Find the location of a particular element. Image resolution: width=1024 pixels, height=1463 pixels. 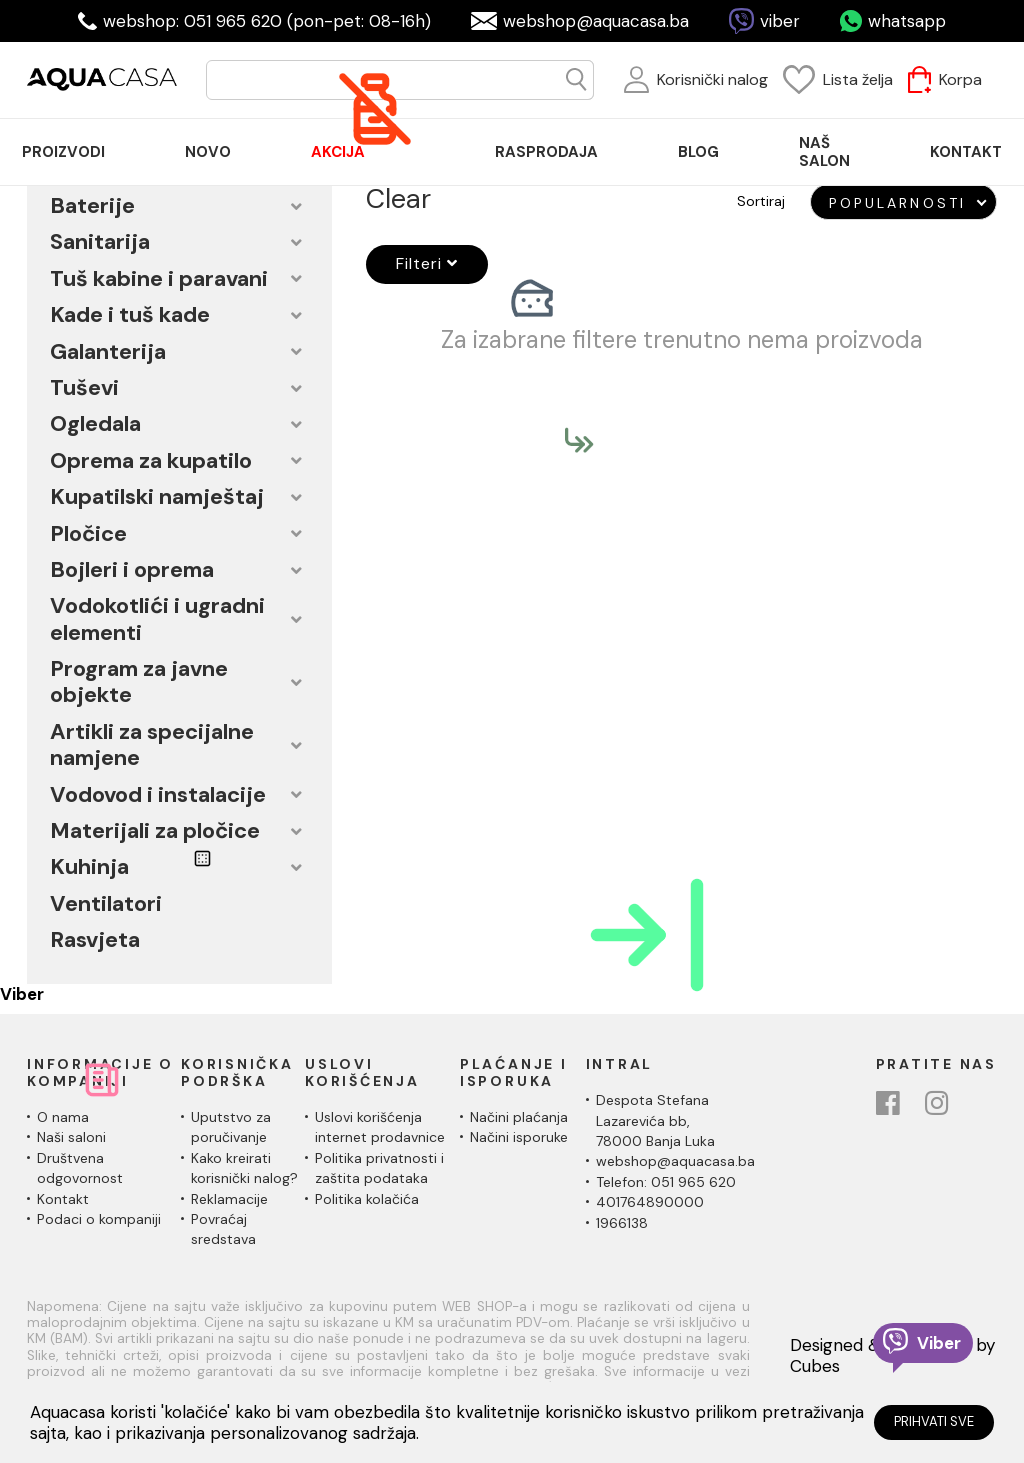

forward or redirect content multiple times is located at coordinates (580, 441).